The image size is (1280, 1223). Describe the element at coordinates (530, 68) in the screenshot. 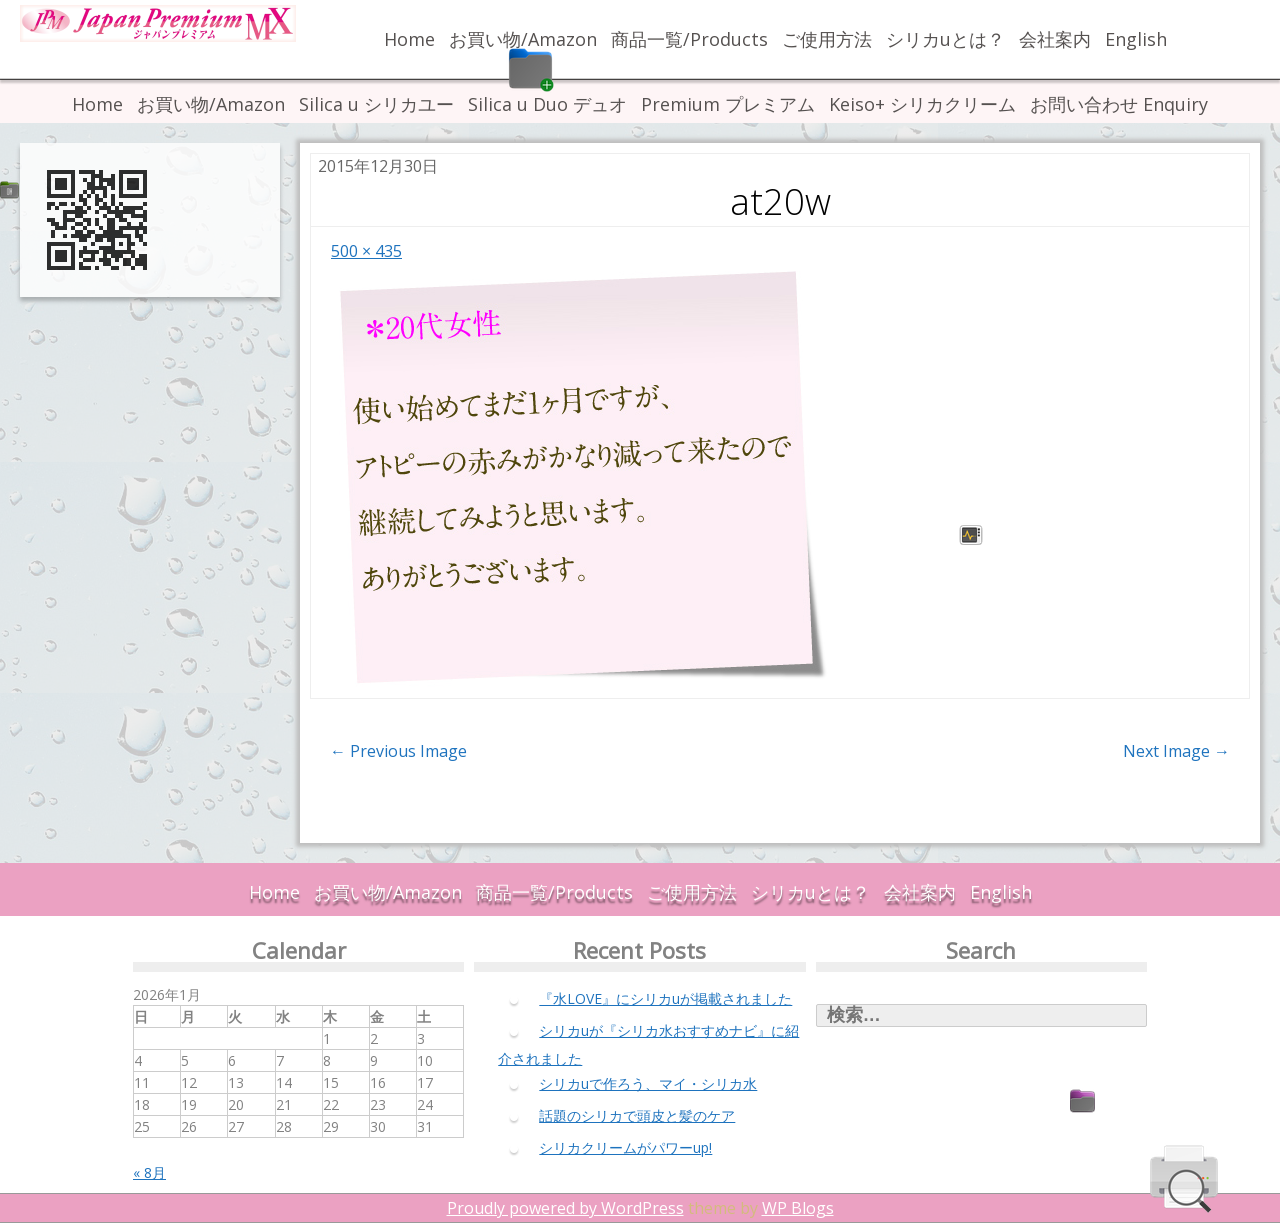

I see `create a new folder` at that location.